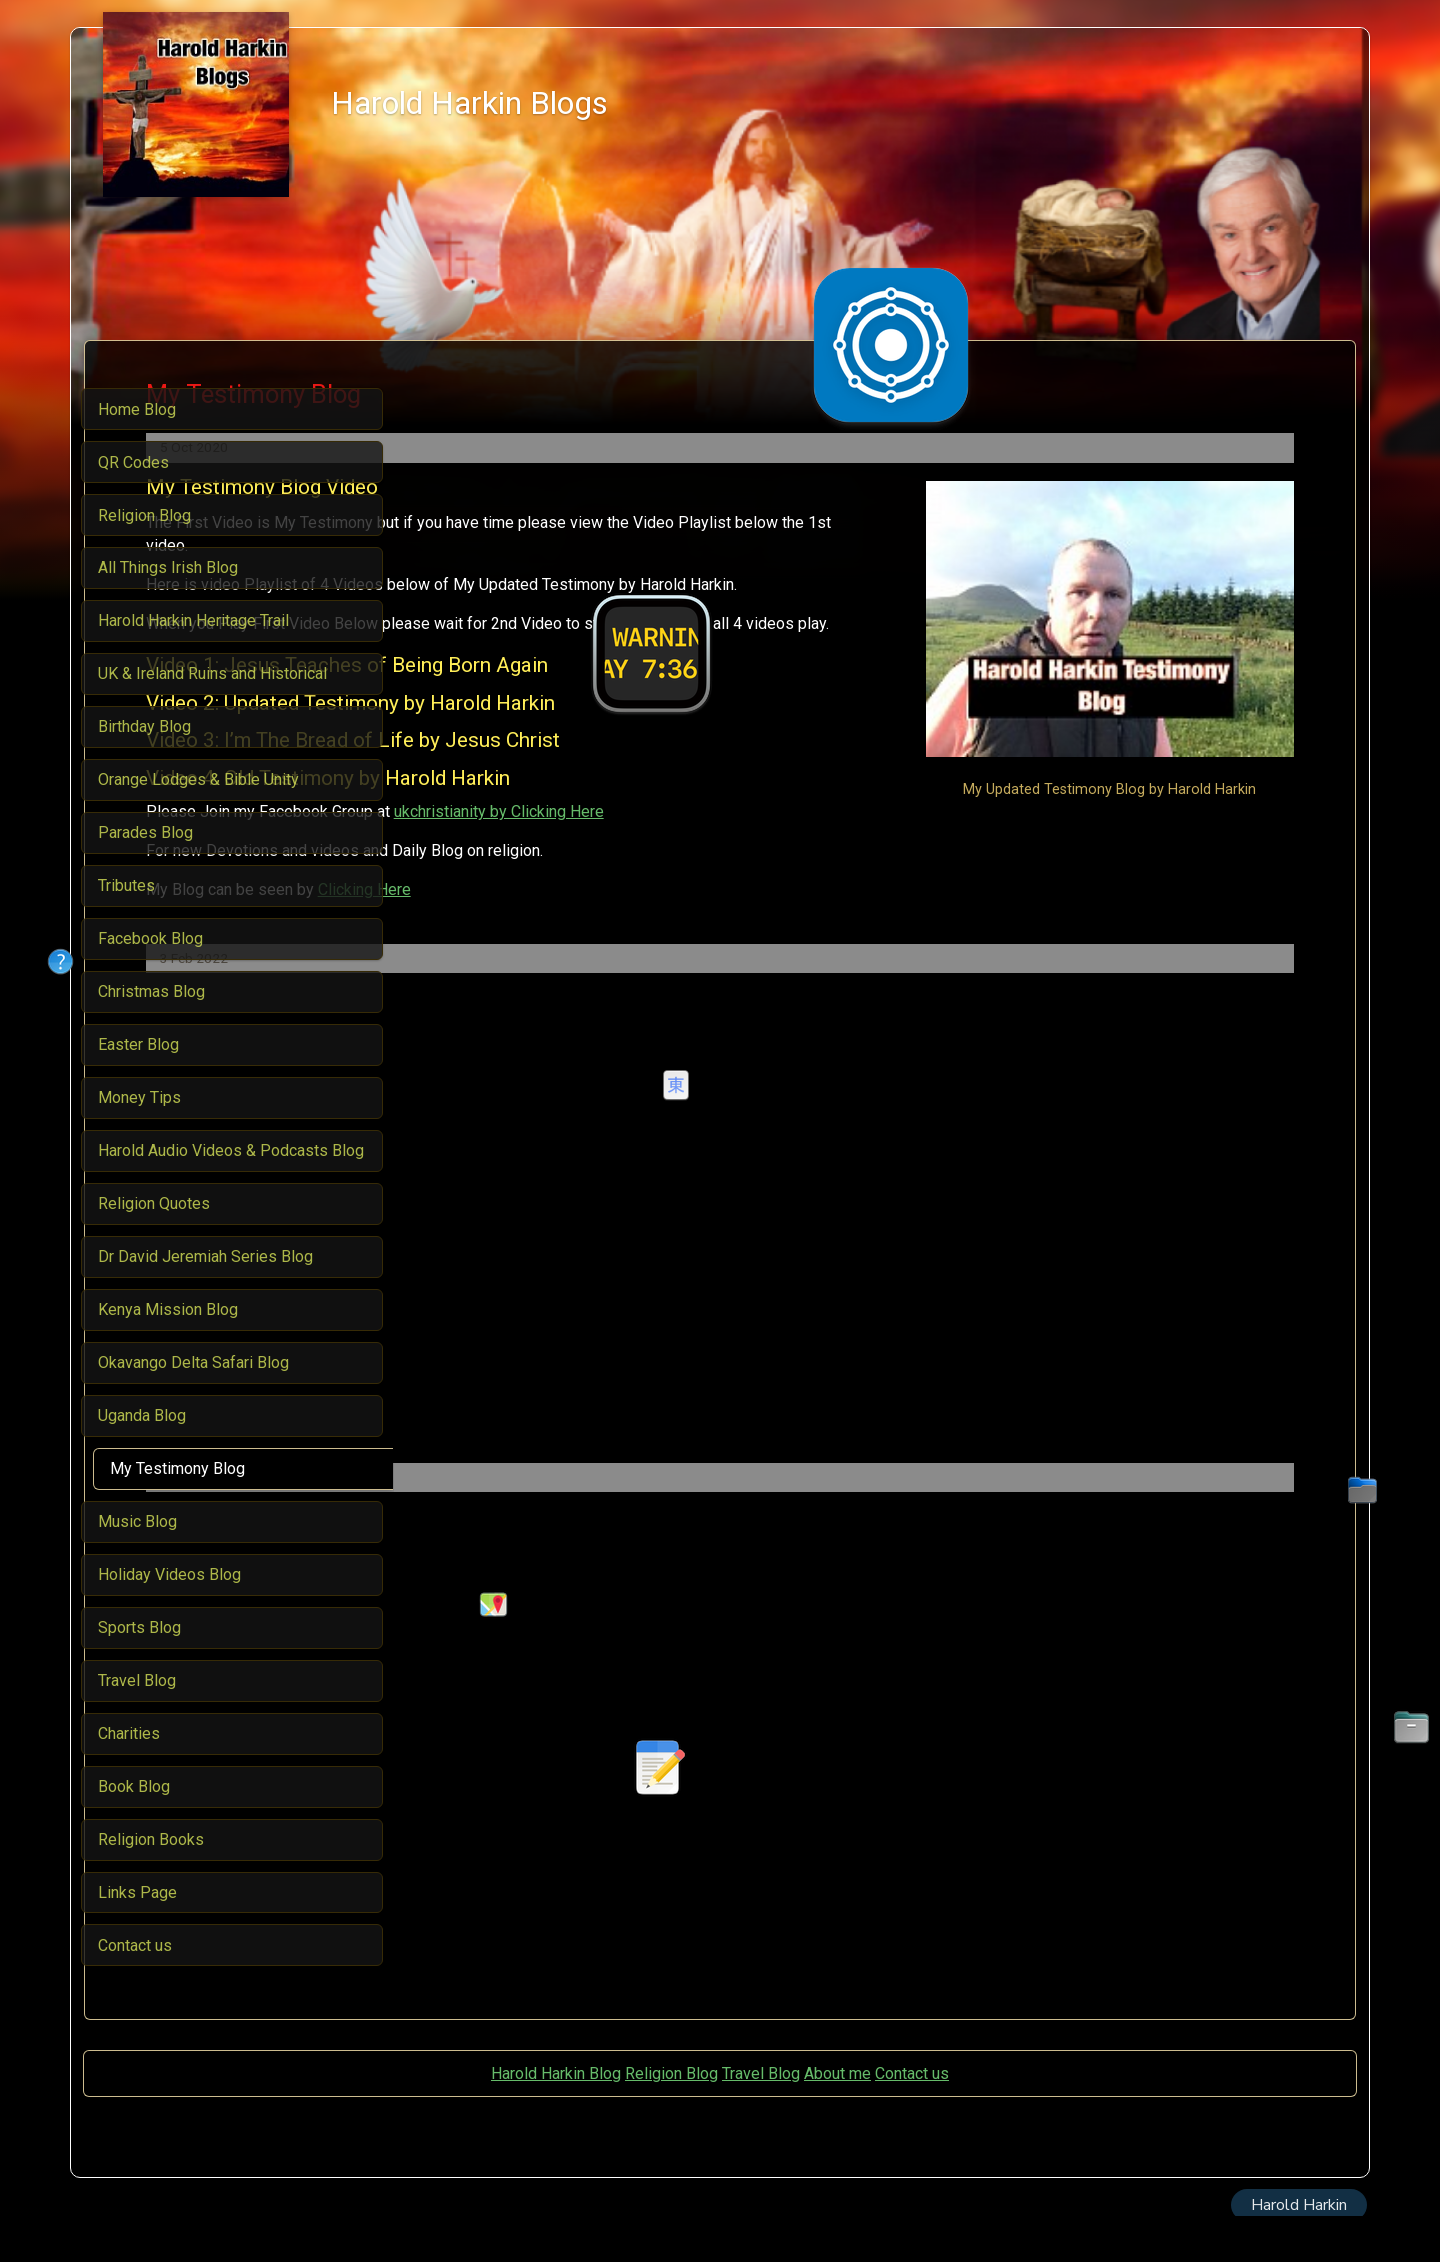 Image resolution: width=1440 pixels, height=2262 pixels. I want to click on open the console app to view system logs, so click(651, 653).